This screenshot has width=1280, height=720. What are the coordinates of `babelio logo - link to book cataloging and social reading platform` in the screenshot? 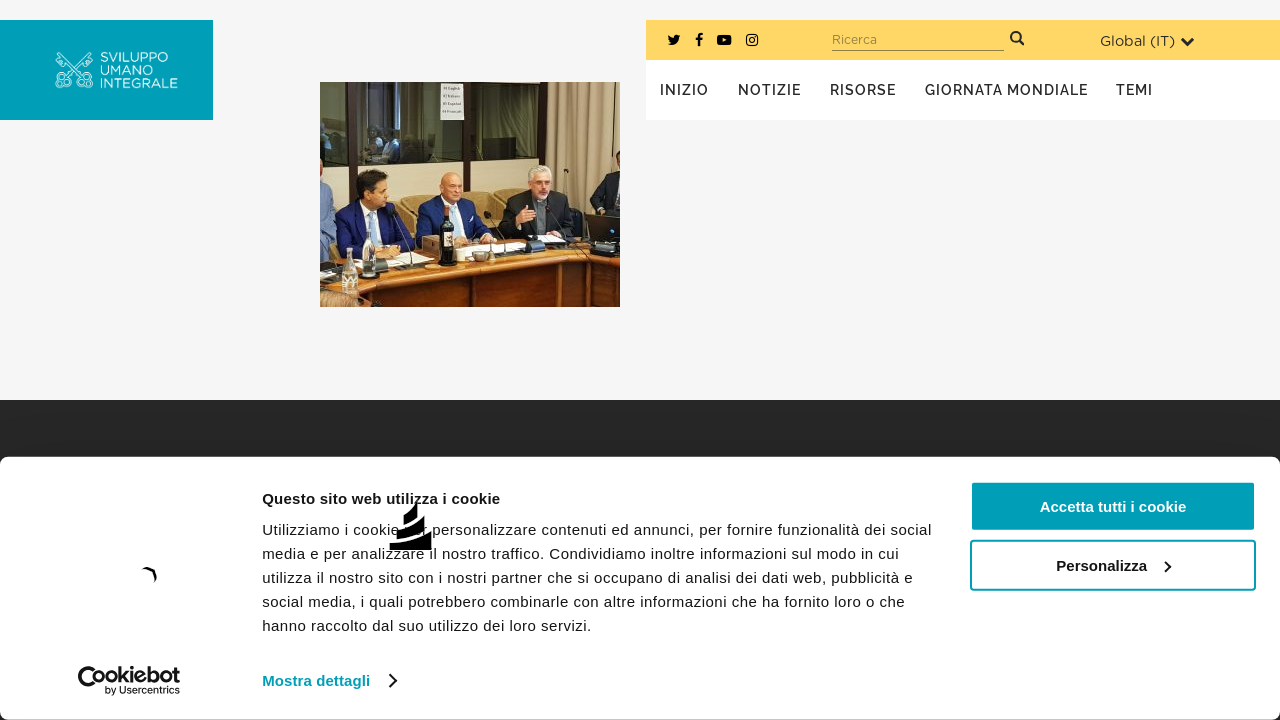 It's located at (410, 524).